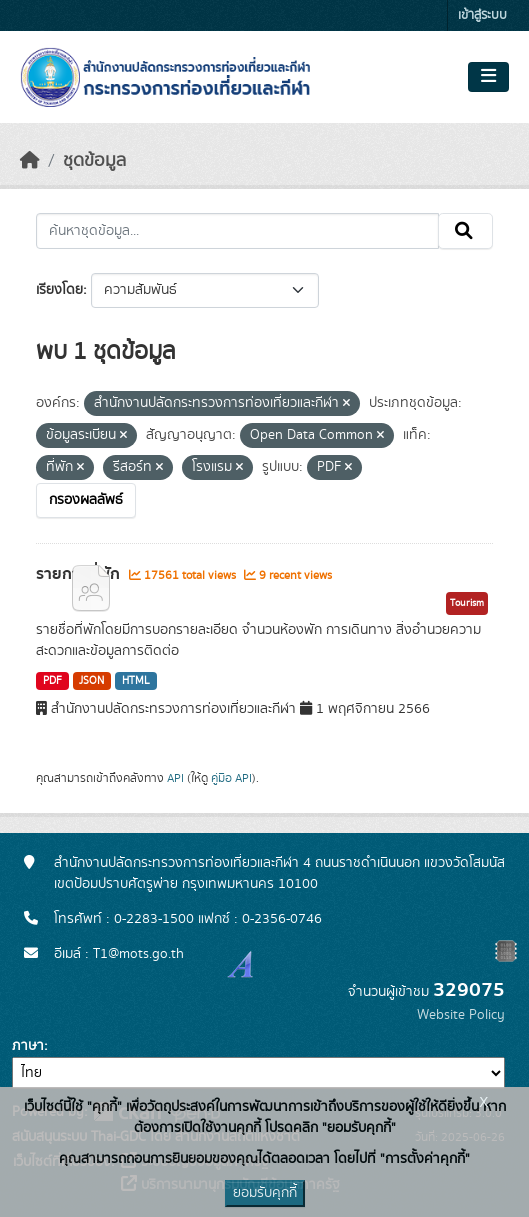 The image size is (529, 1217). What do you see at coordinates (91, 588) in the screenshot?
I see `indicates an authors or contributors file` at bounding box center [91, 588].